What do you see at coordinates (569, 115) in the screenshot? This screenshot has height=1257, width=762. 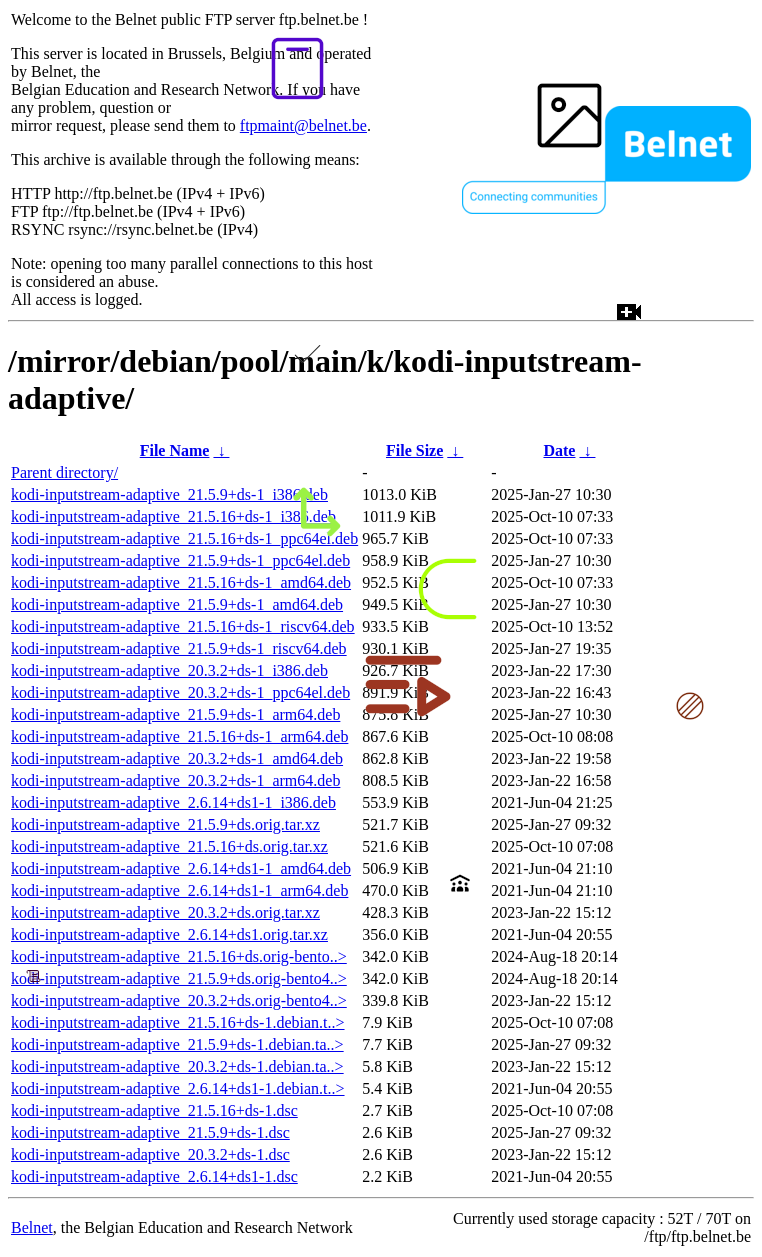 I see `view or open an image file` at bounding box center [569, 115].